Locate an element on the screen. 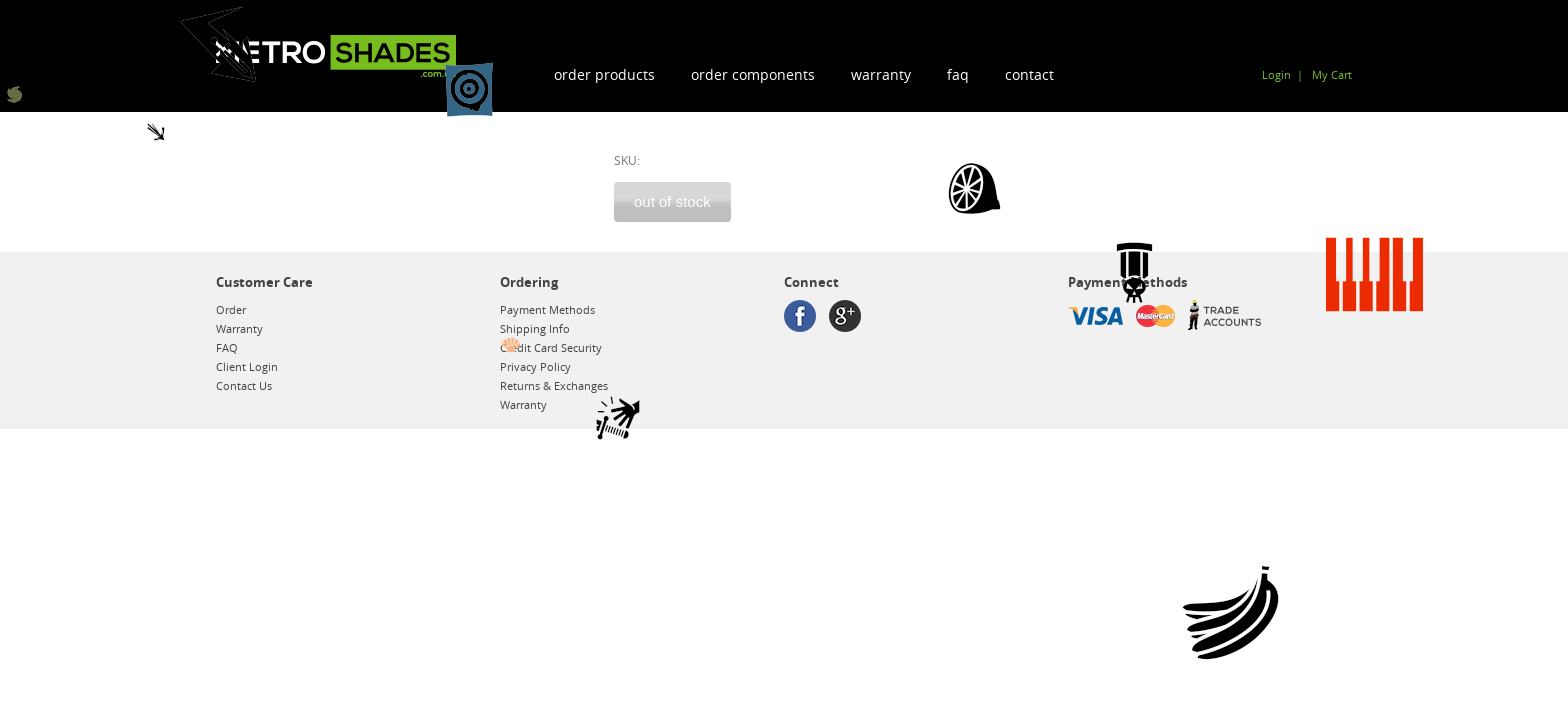 The width and height of the screenshot is (1568, 720). fast forward or skip ahead is located at coordinates (156, 132).